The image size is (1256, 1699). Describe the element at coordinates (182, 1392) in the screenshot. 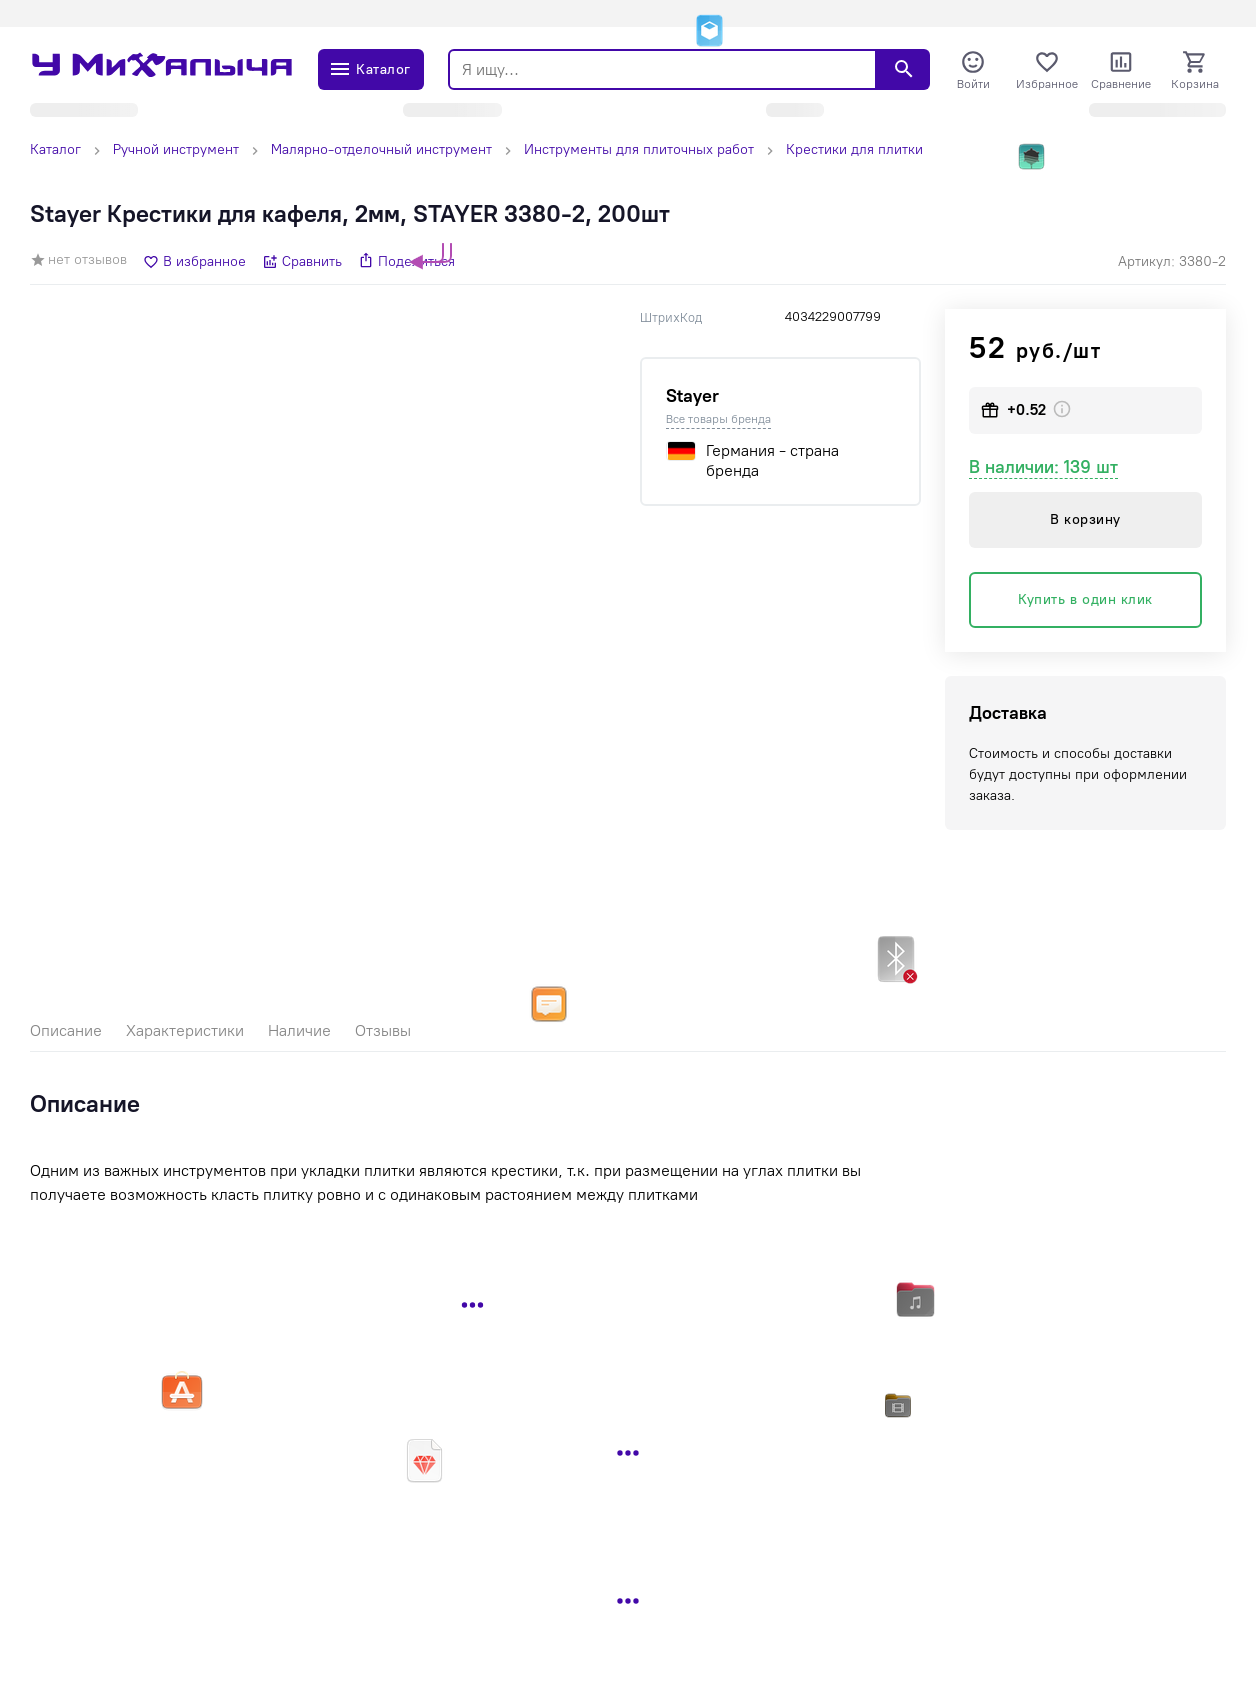

I see `open the software store to browse and install apps` at that location.